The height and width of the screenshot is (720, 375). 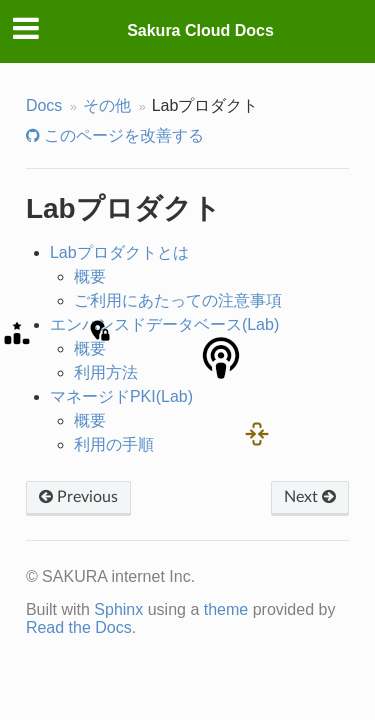 What do you see at coordinates (221, 358) in the screenshot?
I see `access podcast library` at bounding box center [221, 358].